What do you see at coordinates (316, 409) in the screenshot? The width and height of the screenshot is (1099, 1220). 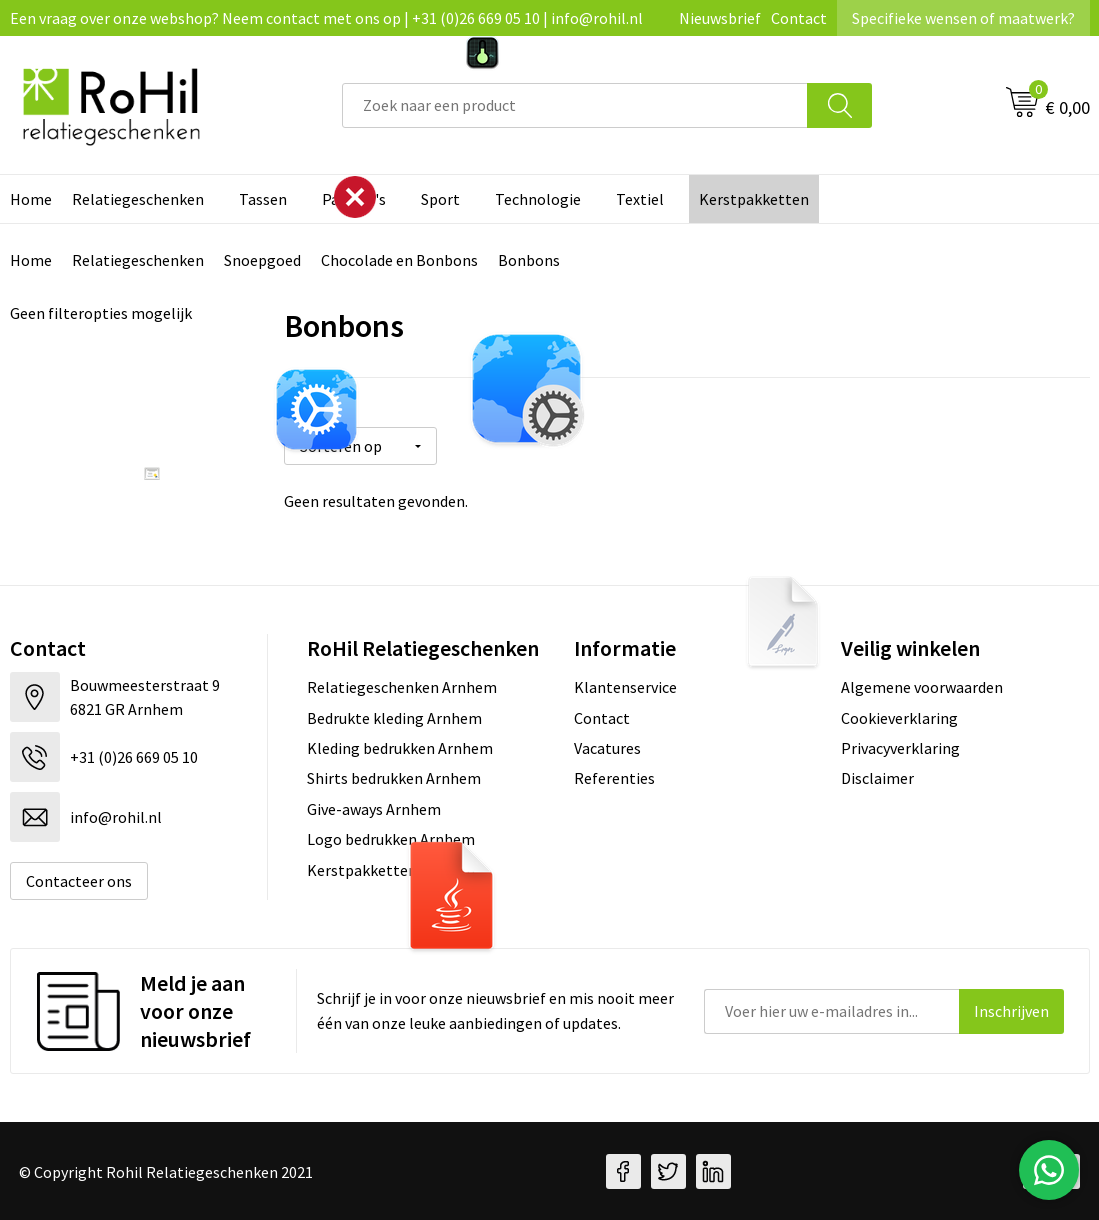 I see `configure VMware network settings` at bounding box center [316, 409].